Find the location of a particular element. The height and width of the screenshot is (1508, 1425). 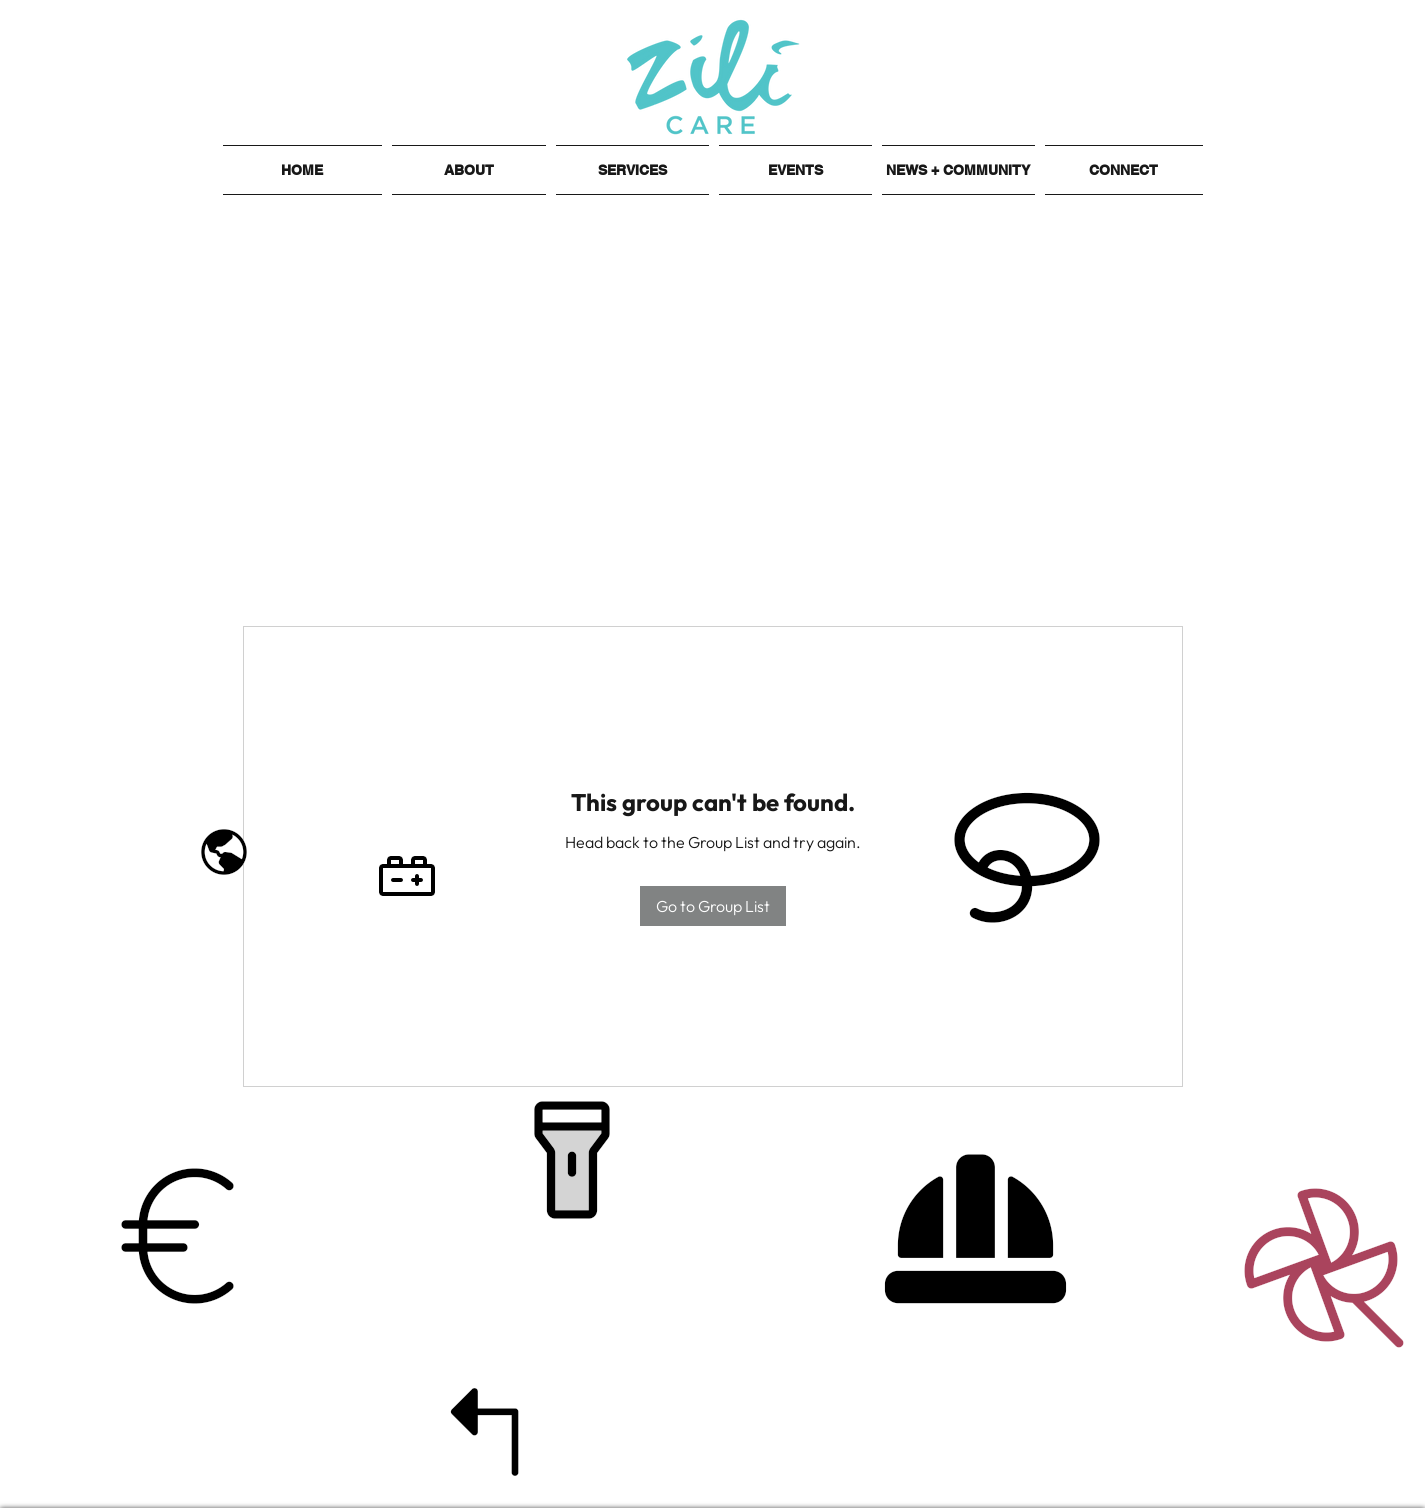

indicates a playful or fun feature is located at coordinates (1327, 1271).